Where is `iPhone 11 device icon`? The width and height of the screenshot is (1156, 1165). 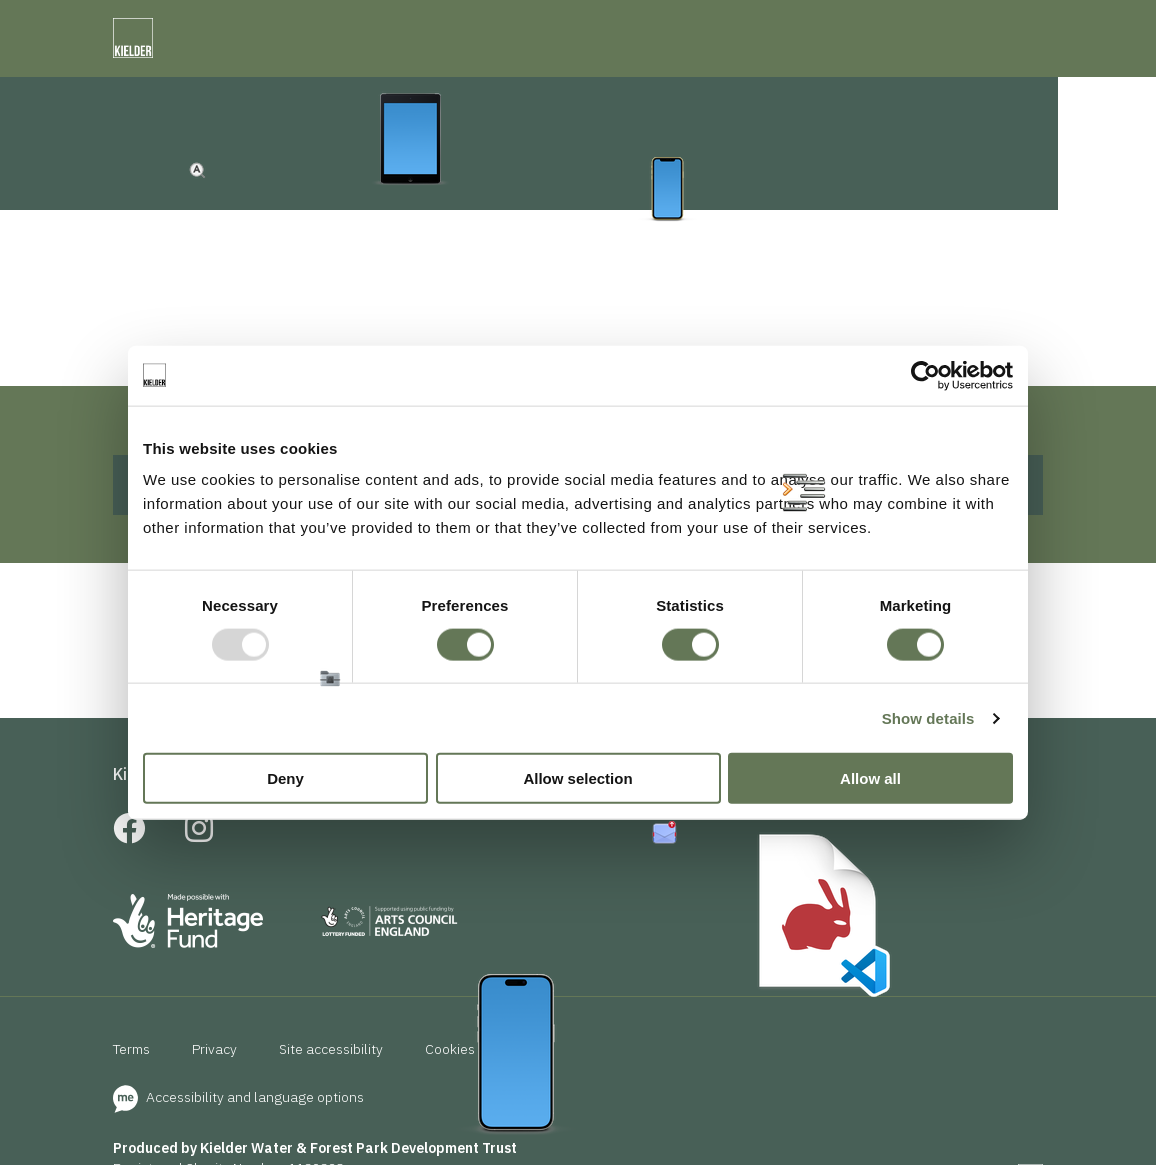 iPhone 11 device icon is located at coordinates (667, 189).